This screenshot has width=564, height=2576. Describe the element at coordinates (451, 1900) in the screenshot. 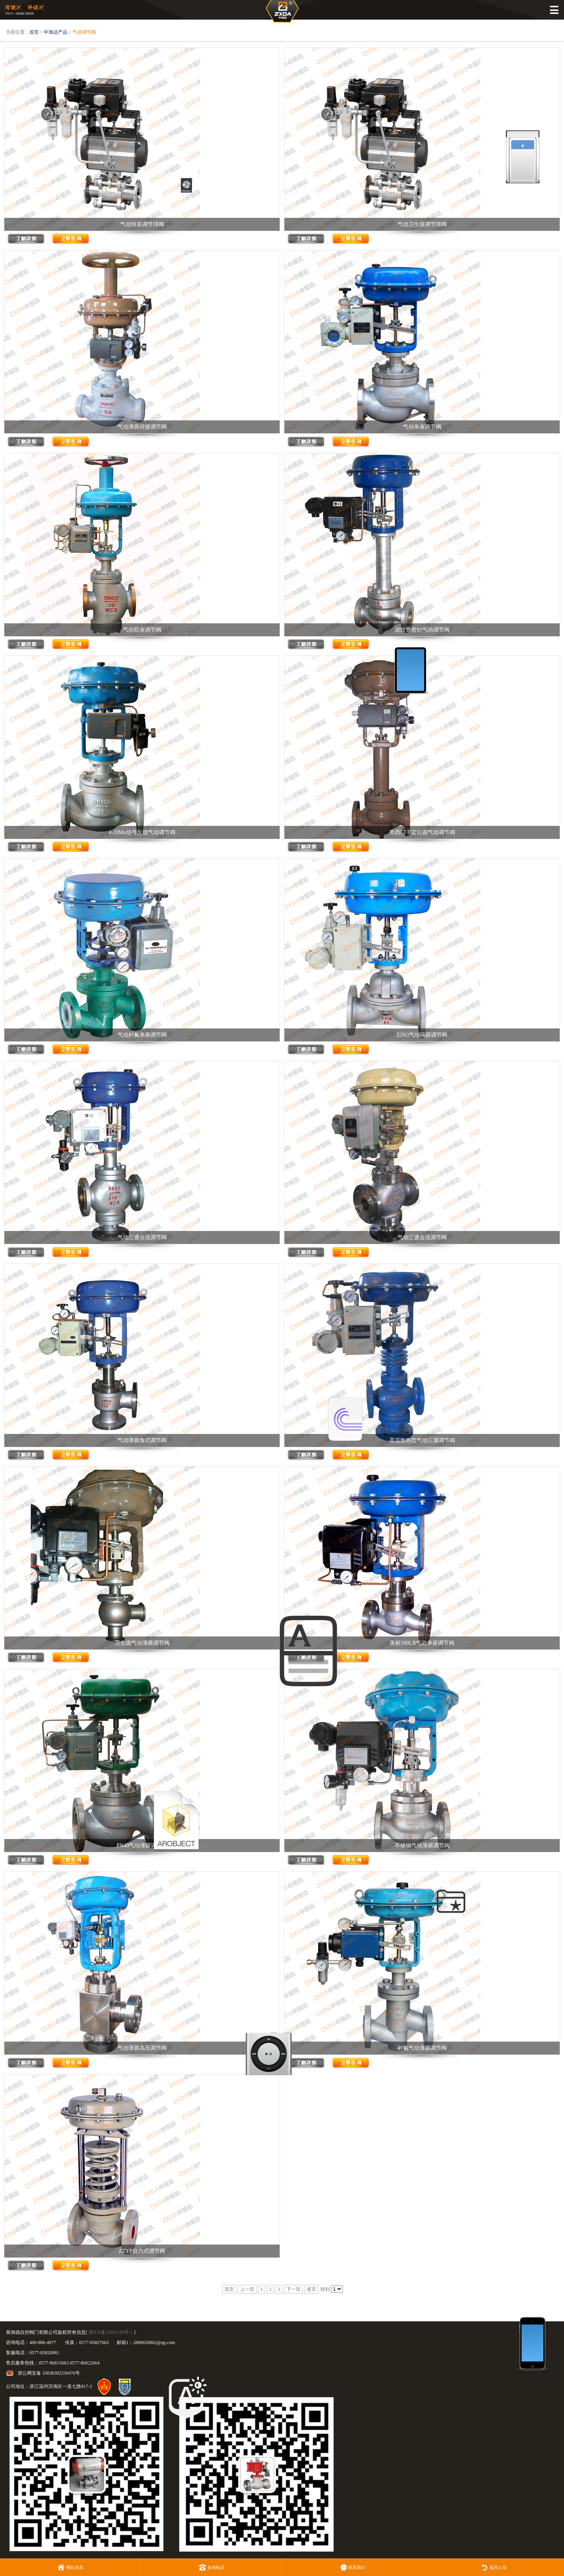

I see `open sparkleshare folder` at that location.